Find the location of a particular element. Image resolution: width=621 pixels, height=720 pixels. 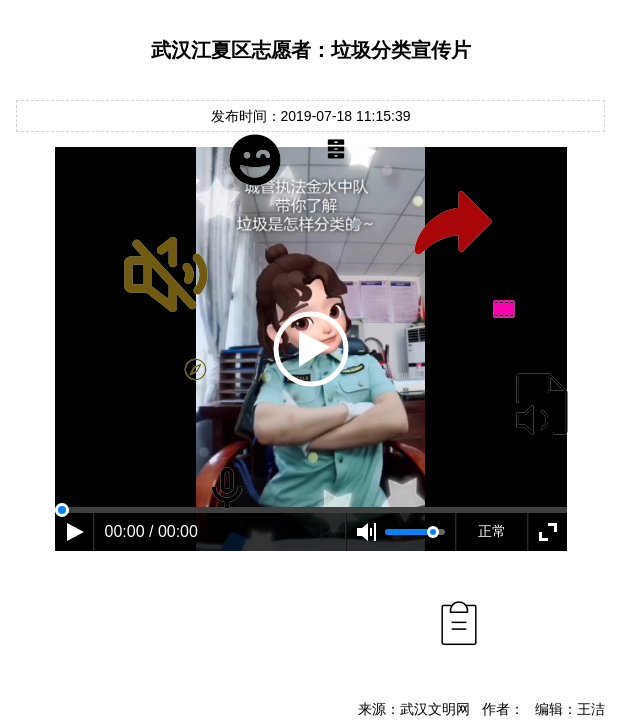

share content with others is located at coordinates (453, 227).